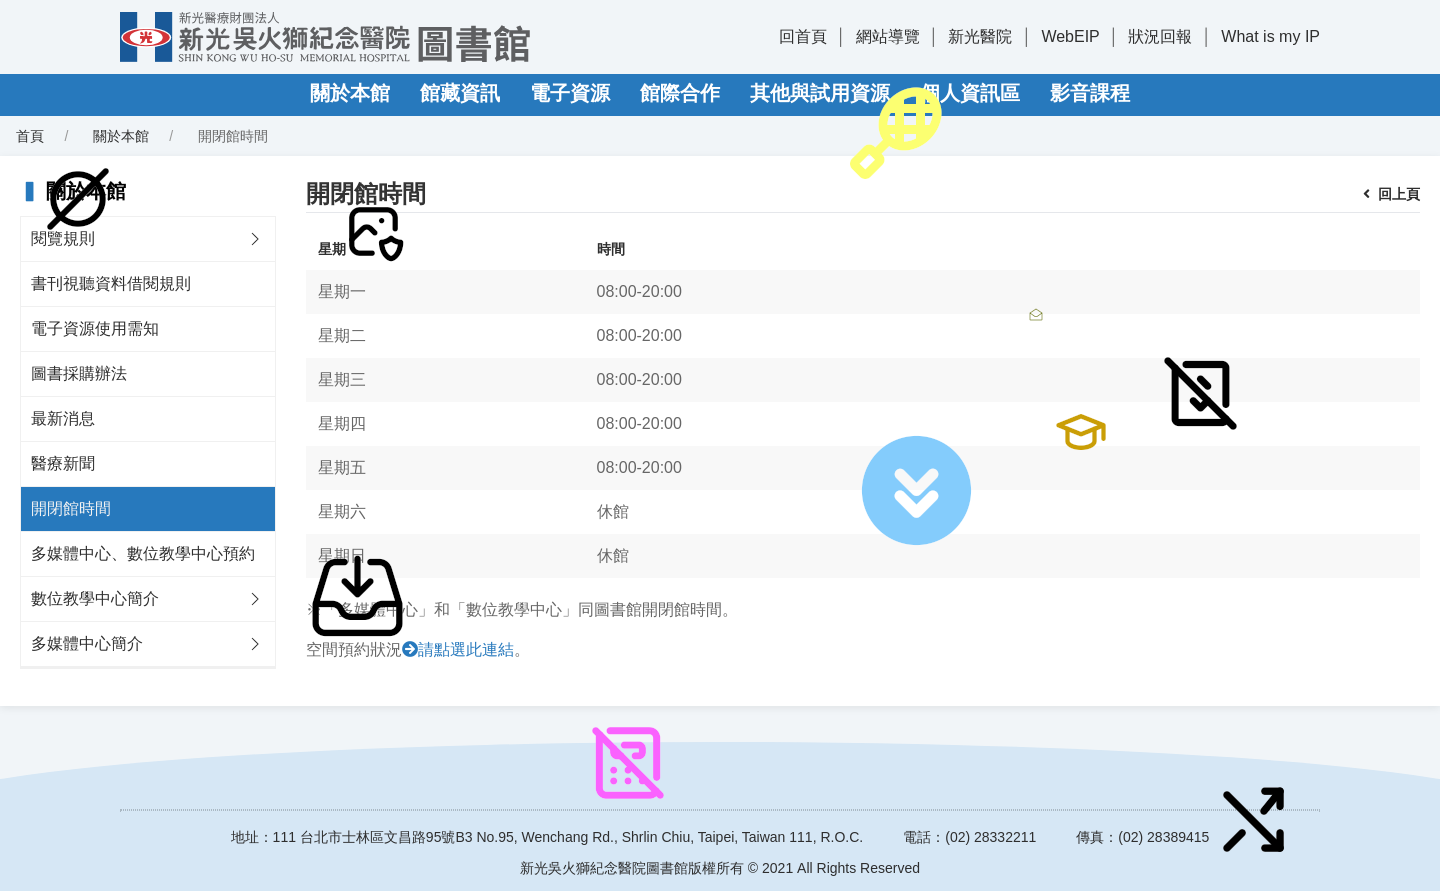 This screenshot has height=891, width=1440. I want to click on expand to show more content below, so click(916, 490).